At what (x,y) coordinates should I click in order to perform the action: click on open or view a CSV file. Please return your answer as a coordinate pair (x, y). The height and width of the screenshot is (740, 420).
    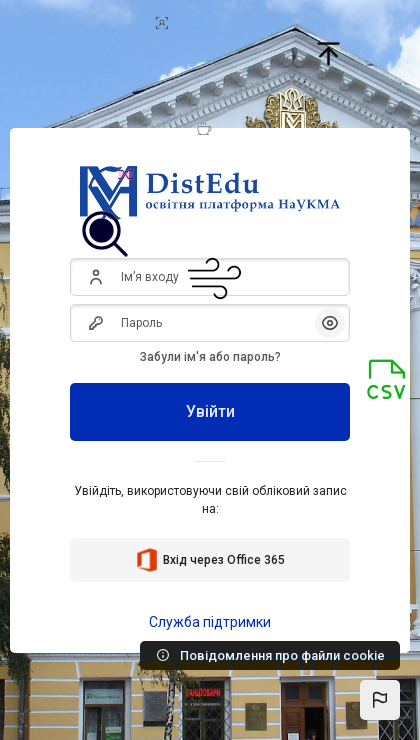
    Looking at the image, I should click on (387, 381).